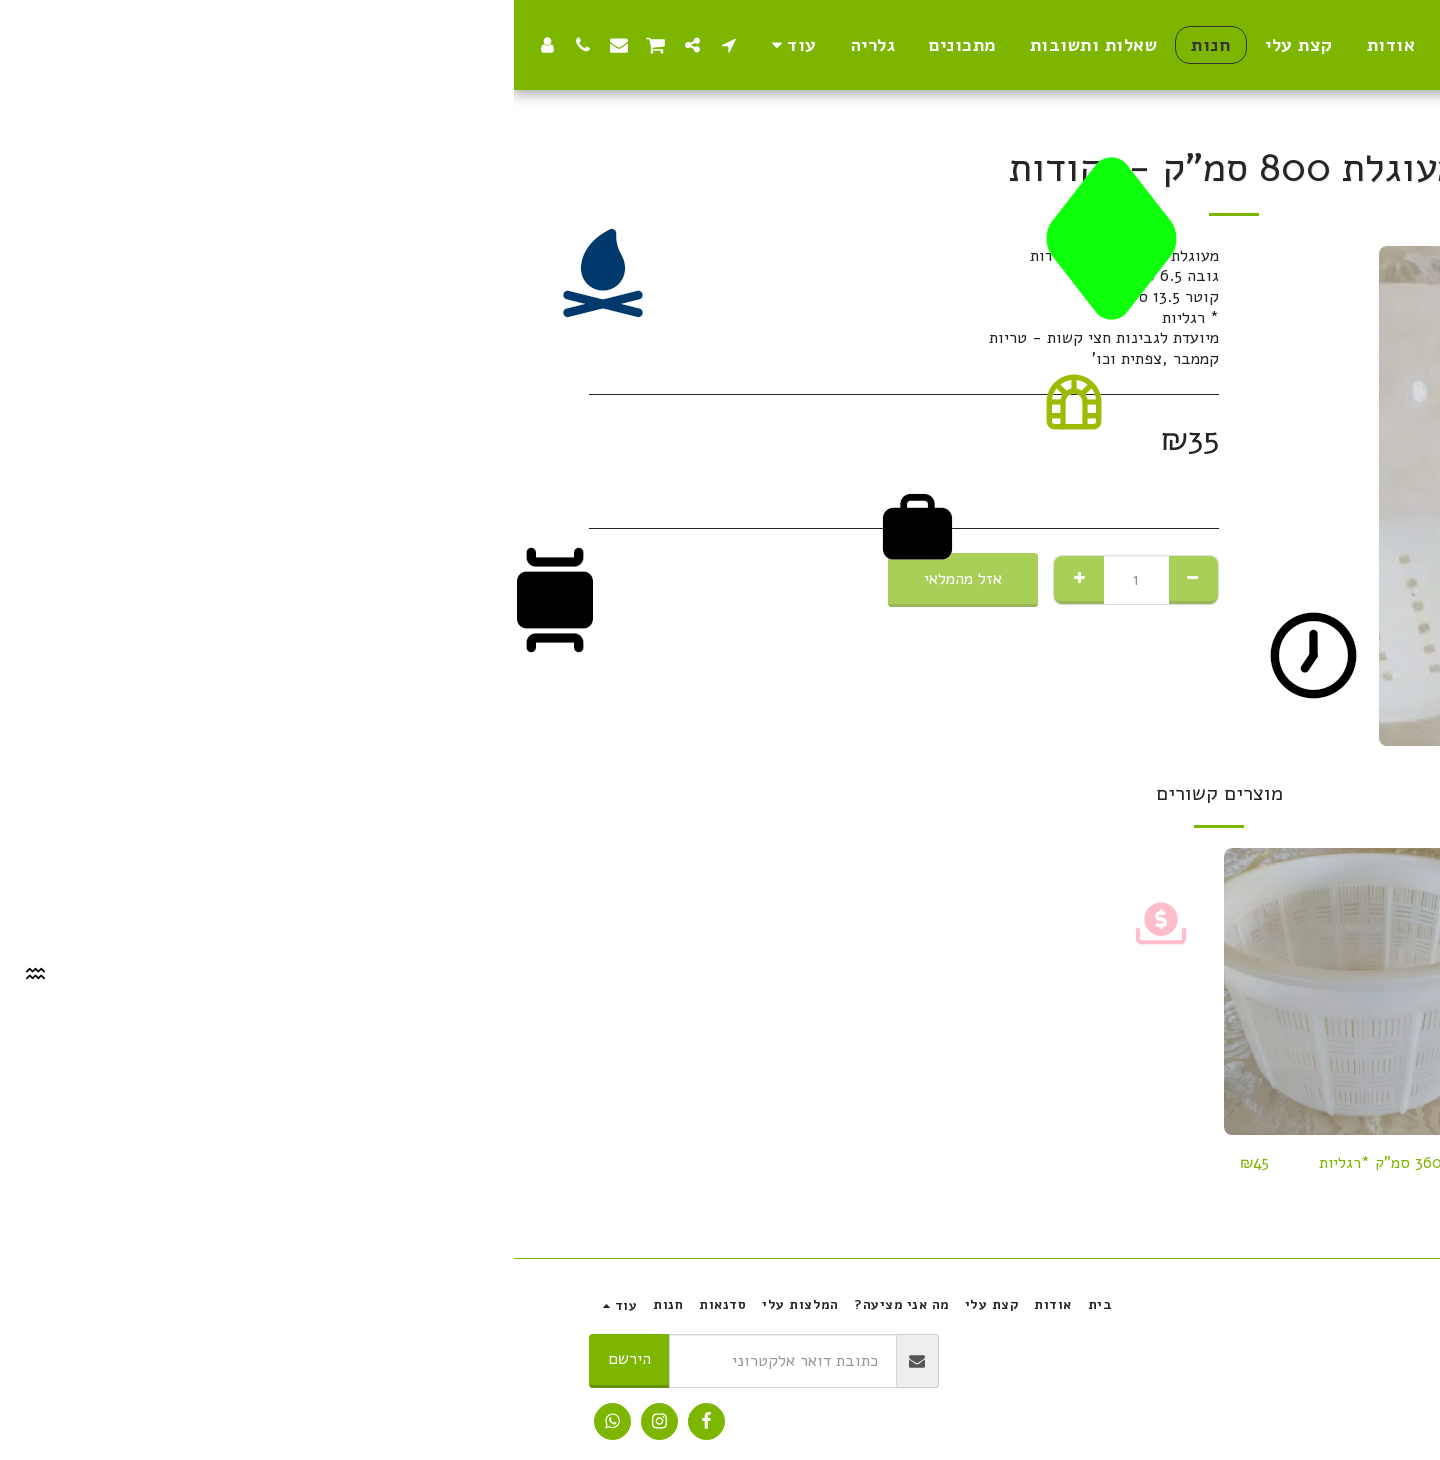  Describe the element at coordinates (35, 973) in the screenshot. I see `indicates aquarius zodiac sign` at that location.